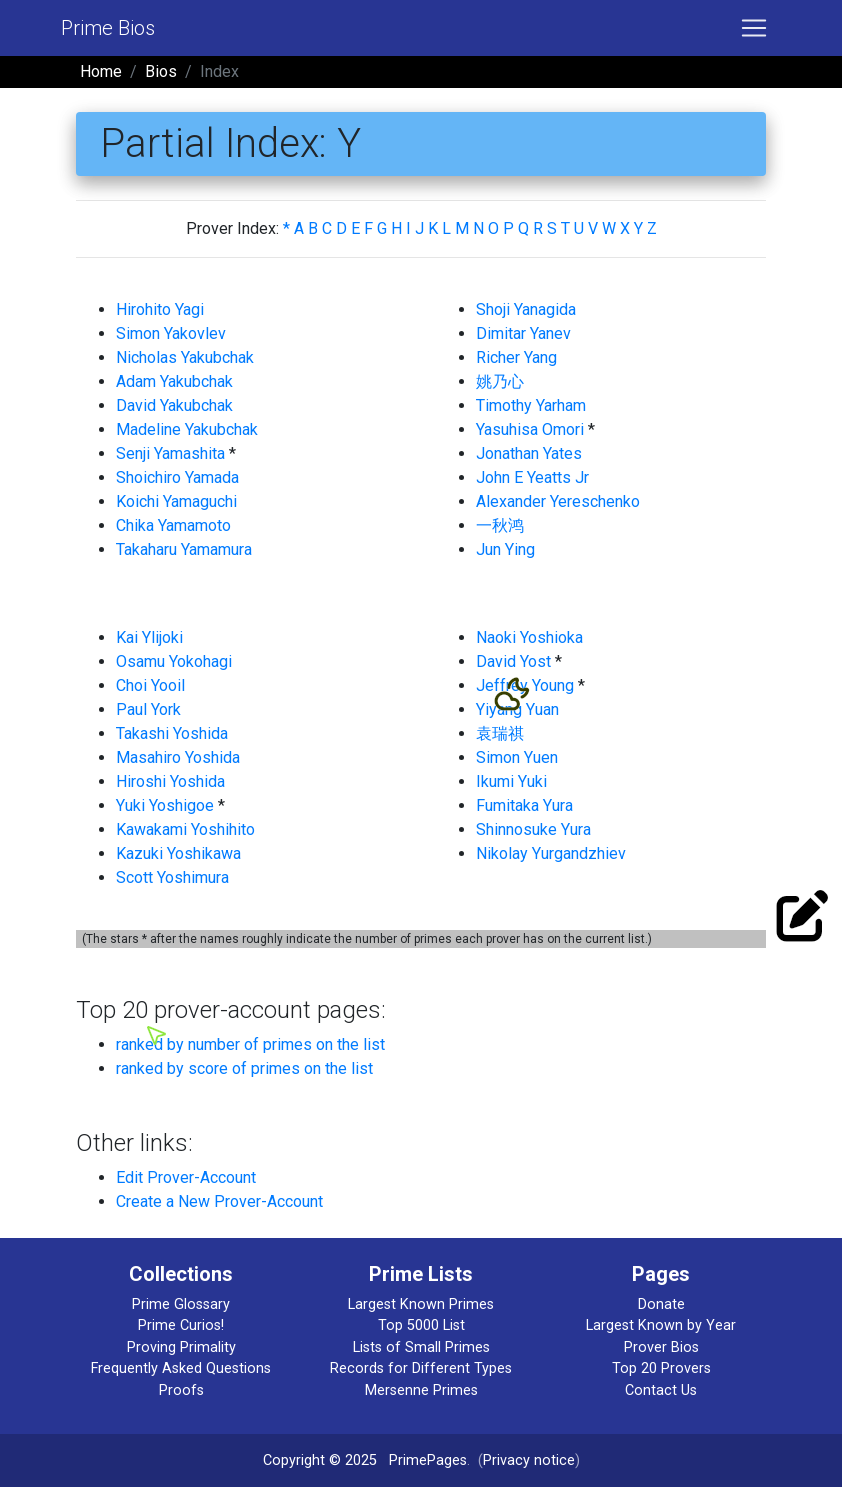 This screenshot has width=842, height=1487. What do you see at coordinates (156, 1035) in the screenshot?
I see `cursor or pointer indicator` at bounding box center [156, 1035].